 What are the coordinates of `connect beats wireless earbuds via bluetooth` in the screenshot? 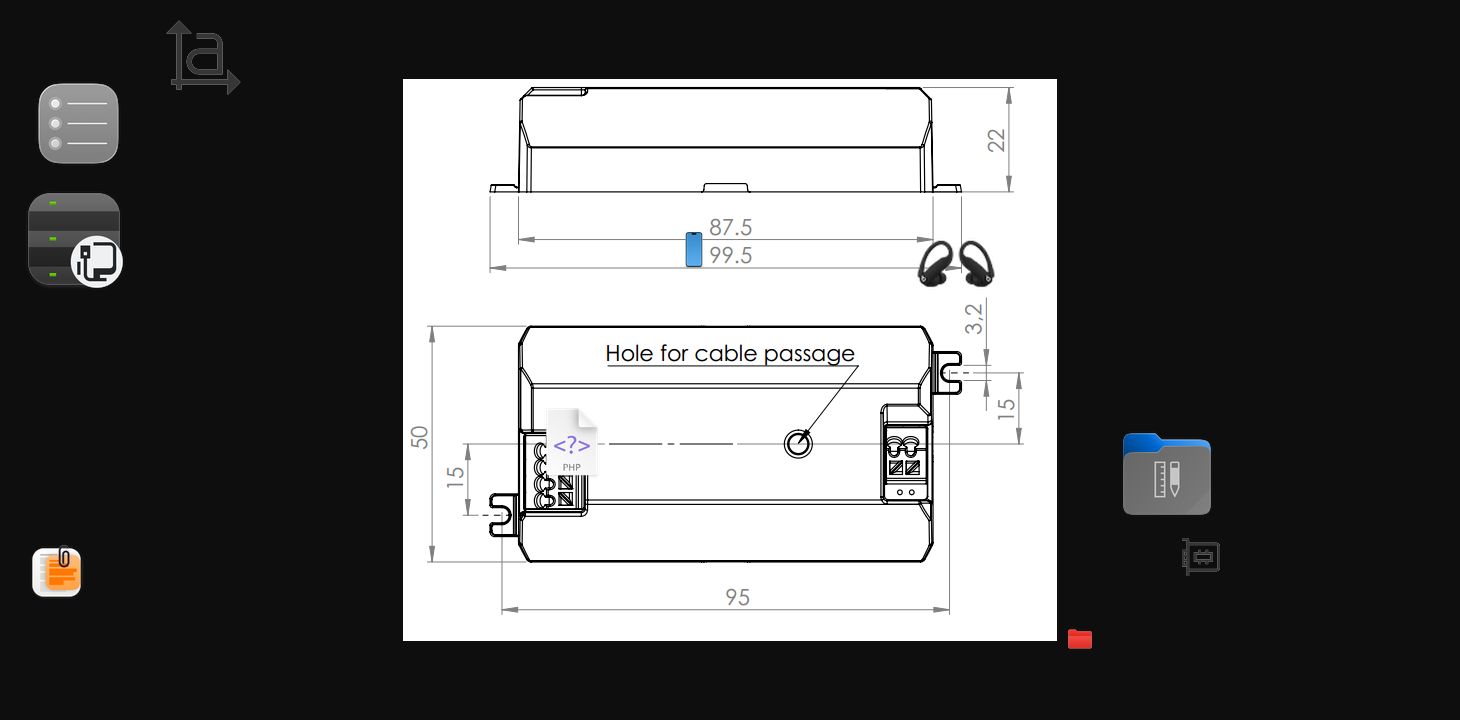 It's located at (956, 267).